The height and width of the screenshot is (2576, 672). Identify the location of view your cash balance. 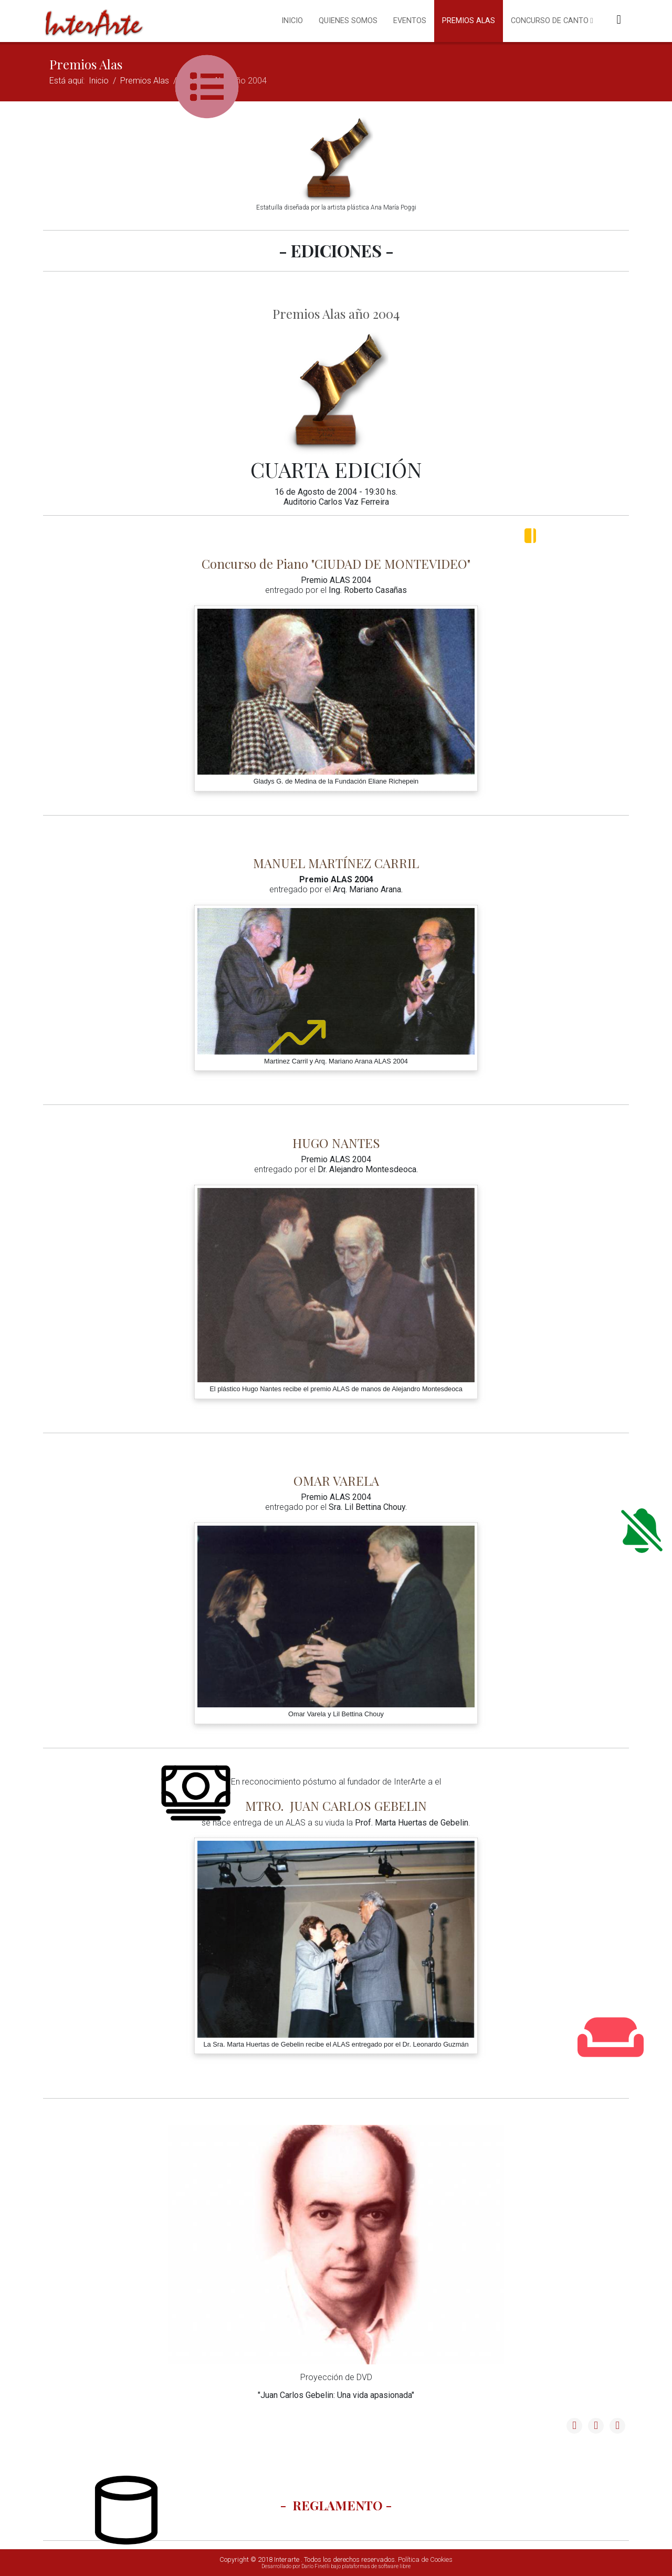
(196, 1793).